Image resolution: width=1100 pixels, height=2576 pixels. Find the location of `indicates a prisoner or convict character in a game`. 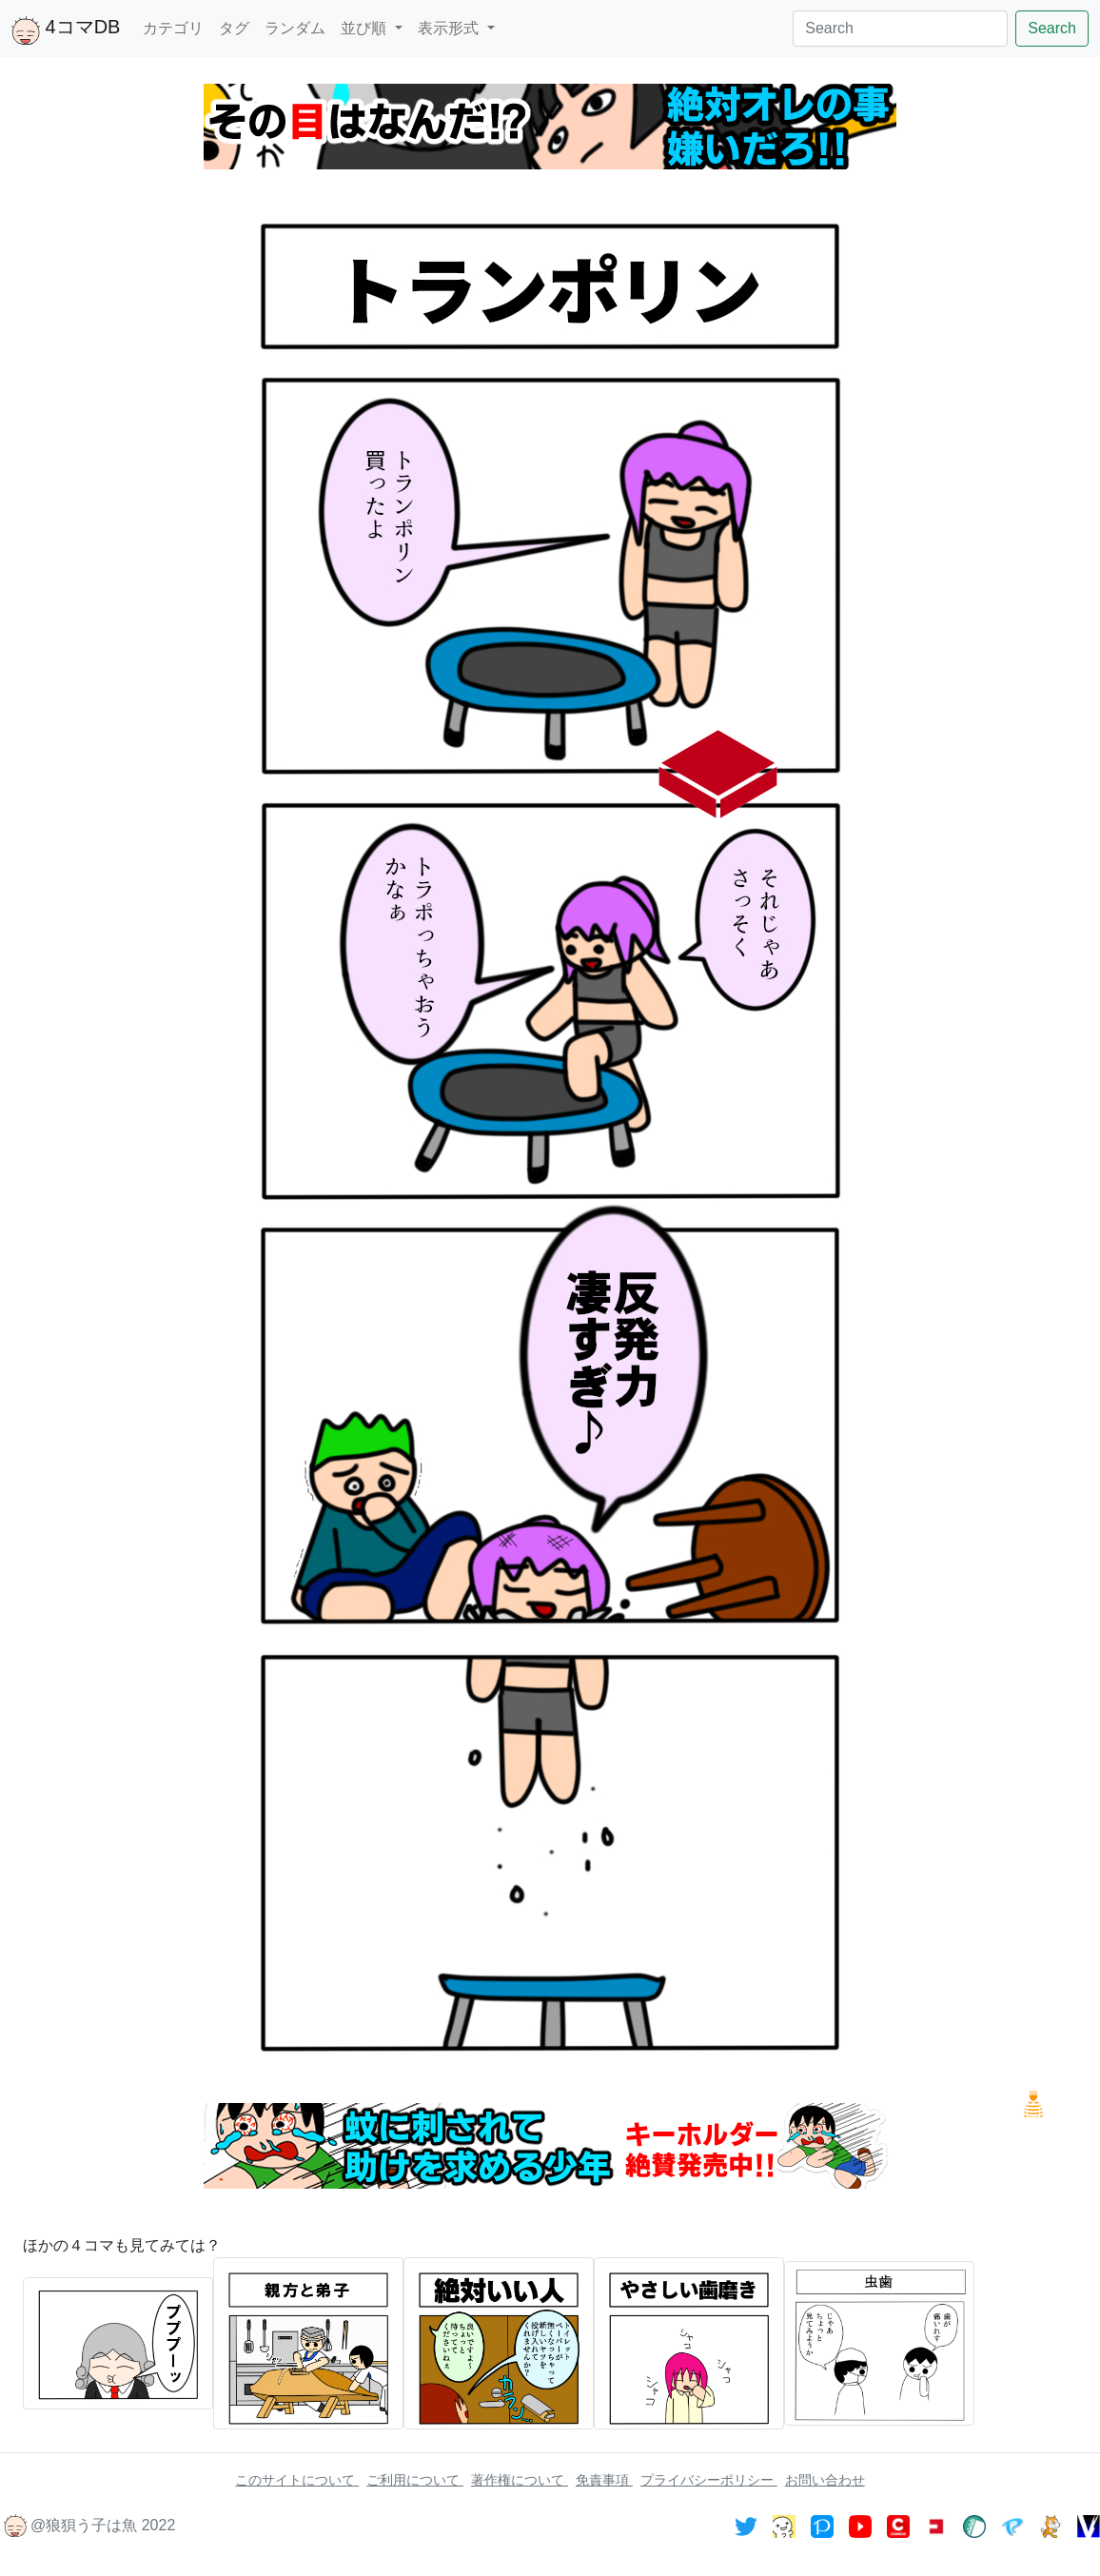

indicates a prisoner or convict character in a game is located at coordinates (1033, 2104).